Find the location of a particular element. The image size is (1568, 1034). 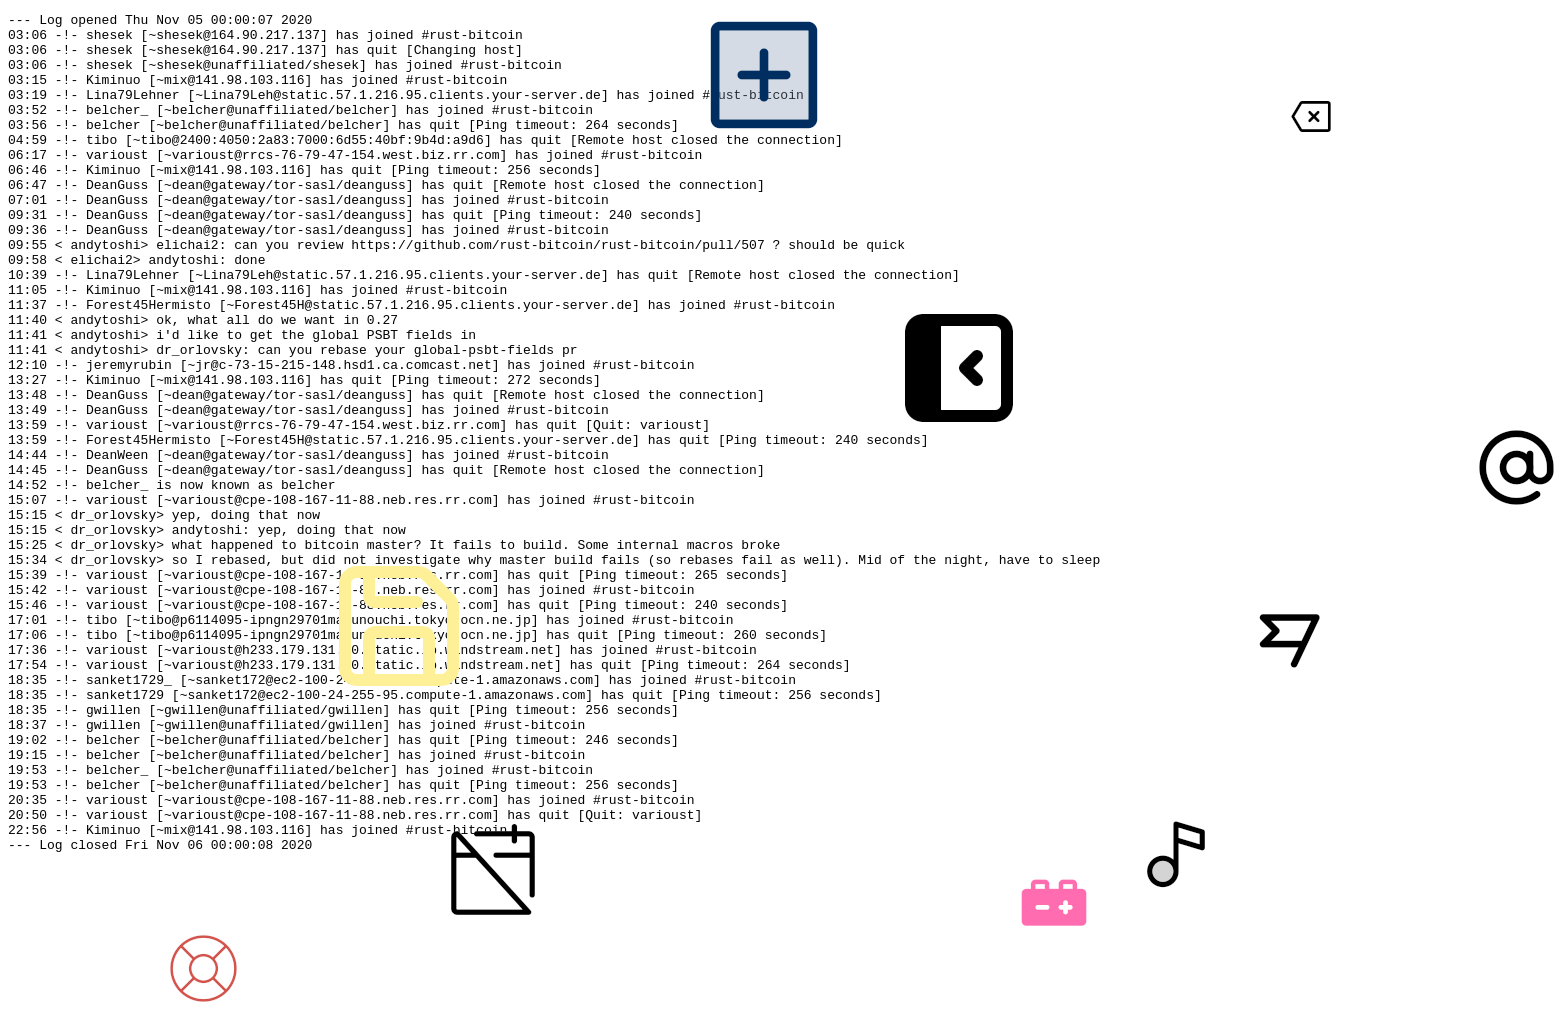

check vehicle battery status is located at coordinates (1054, 905).